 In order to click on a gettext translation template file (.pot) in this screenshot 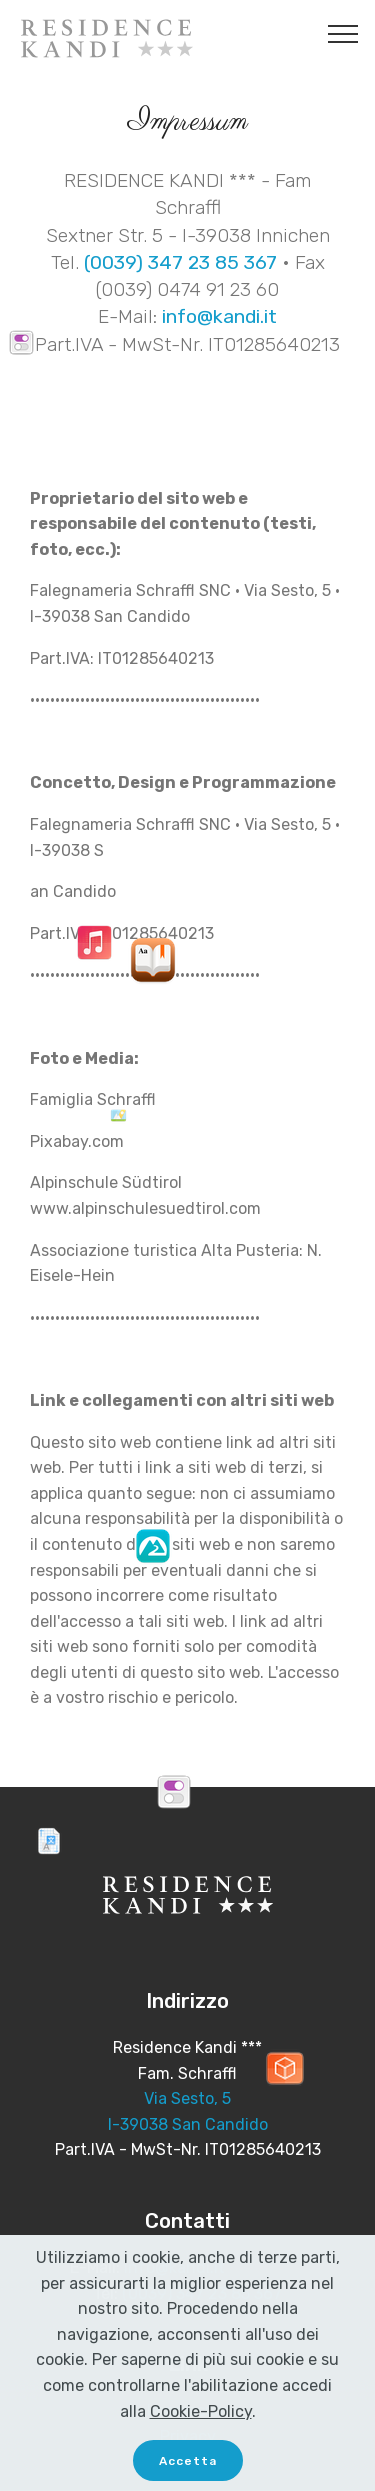, I will do `click(49, 1841)`.